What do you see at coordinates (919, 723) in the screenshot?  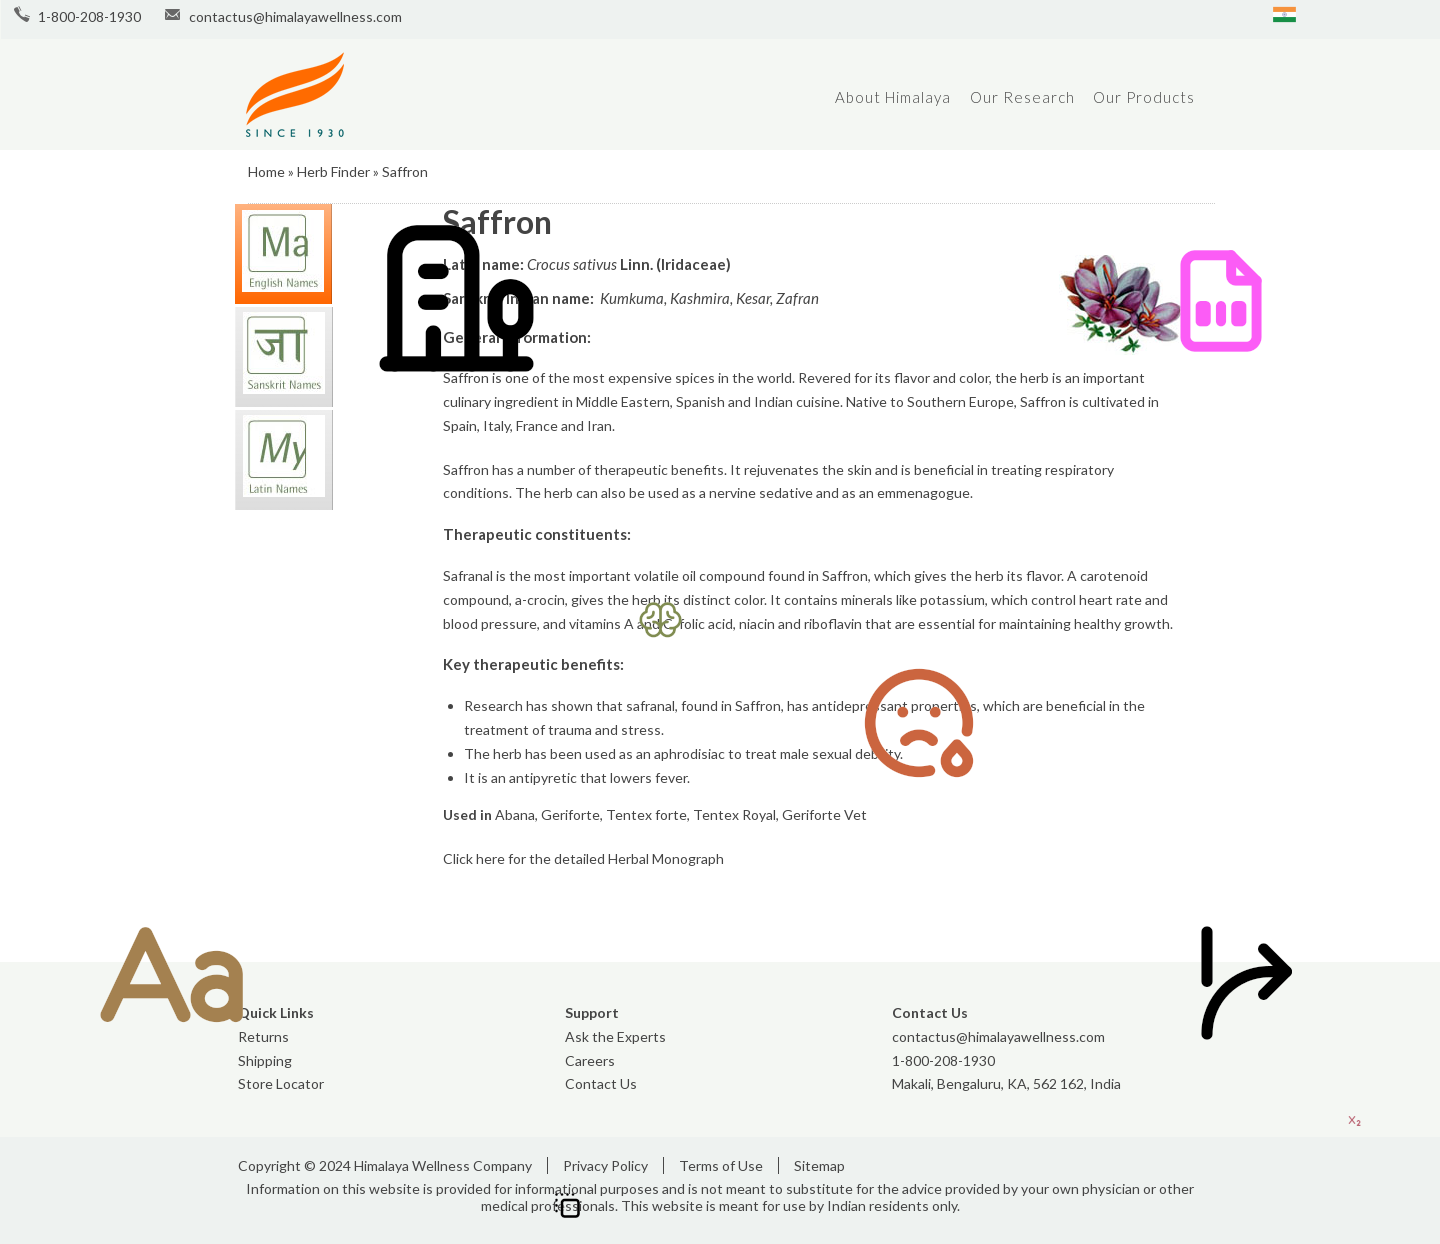 I see `indicate sadness or disappointment` at bounding box center [919, 723].